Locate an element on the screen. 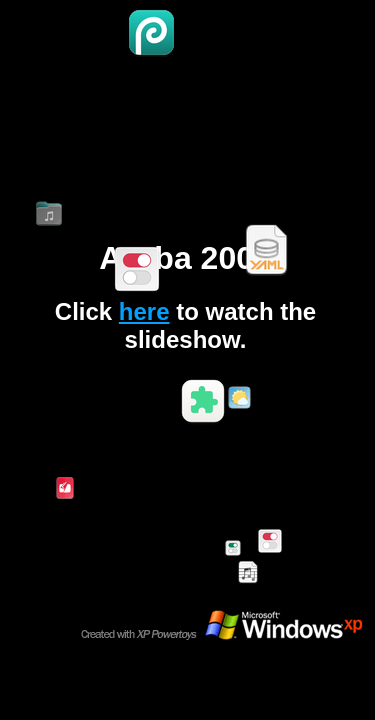 This screenshot has height=720, width=375. open the weather app is located at coordinates (239, 397).